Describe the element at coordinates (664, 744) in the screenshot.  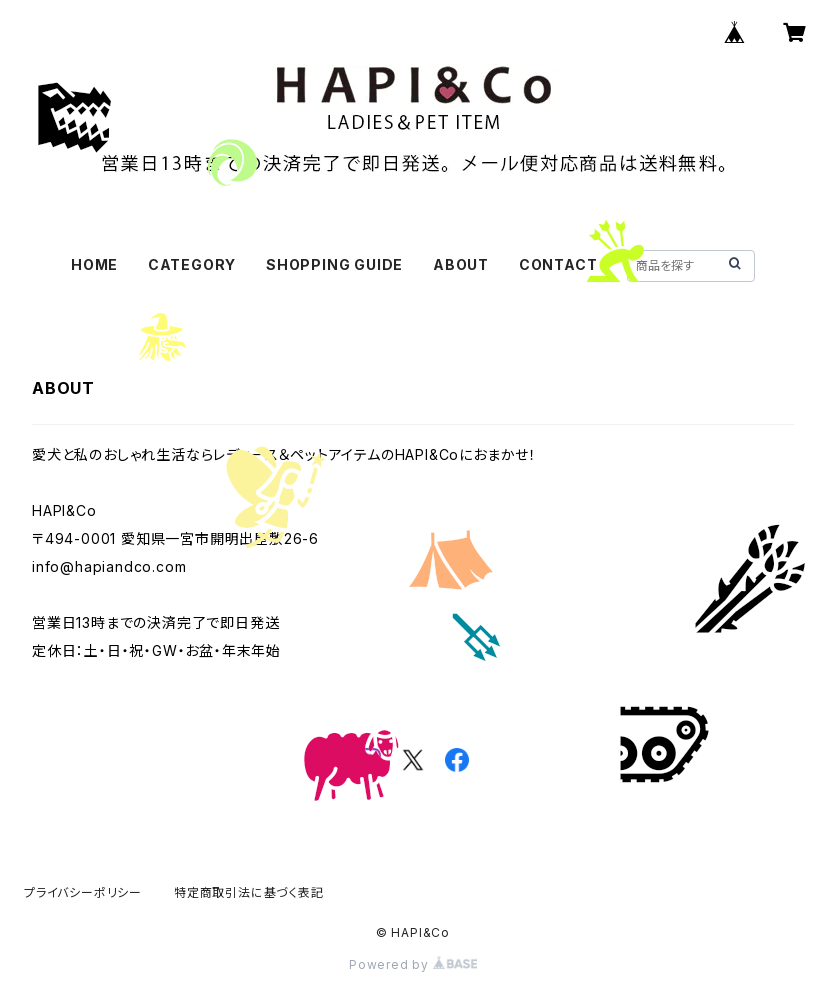
I see `select tank or tracked vehicle in a game` at that location.